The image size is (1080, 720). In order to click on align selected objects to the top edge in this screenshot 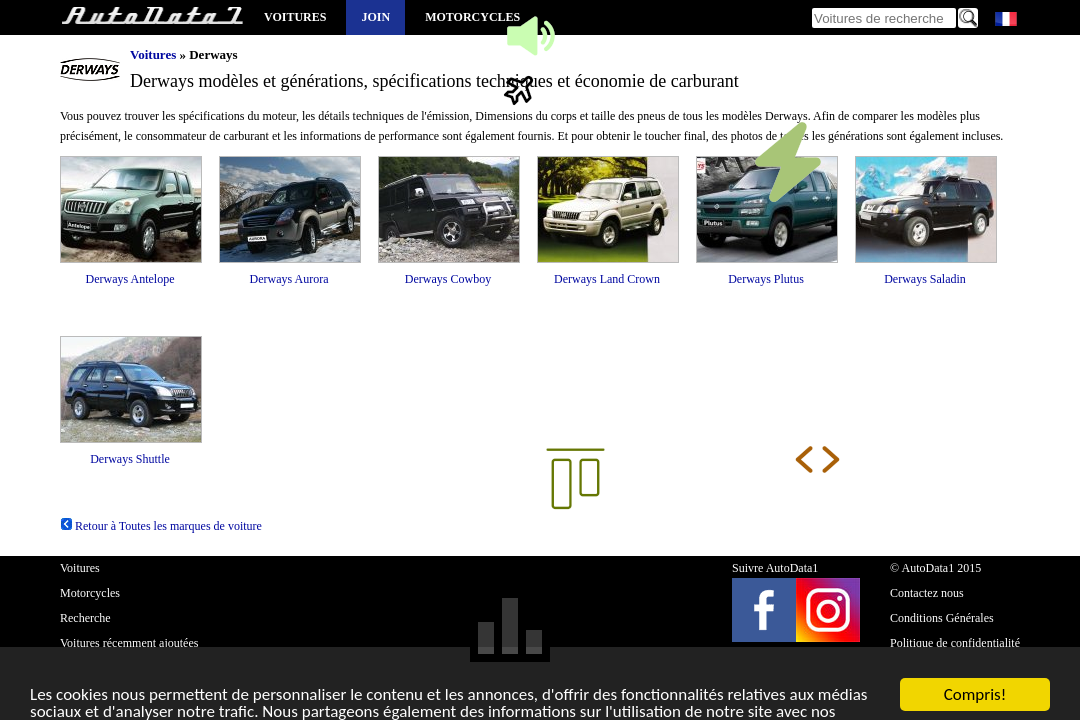, I will do `click(575, 477)`.